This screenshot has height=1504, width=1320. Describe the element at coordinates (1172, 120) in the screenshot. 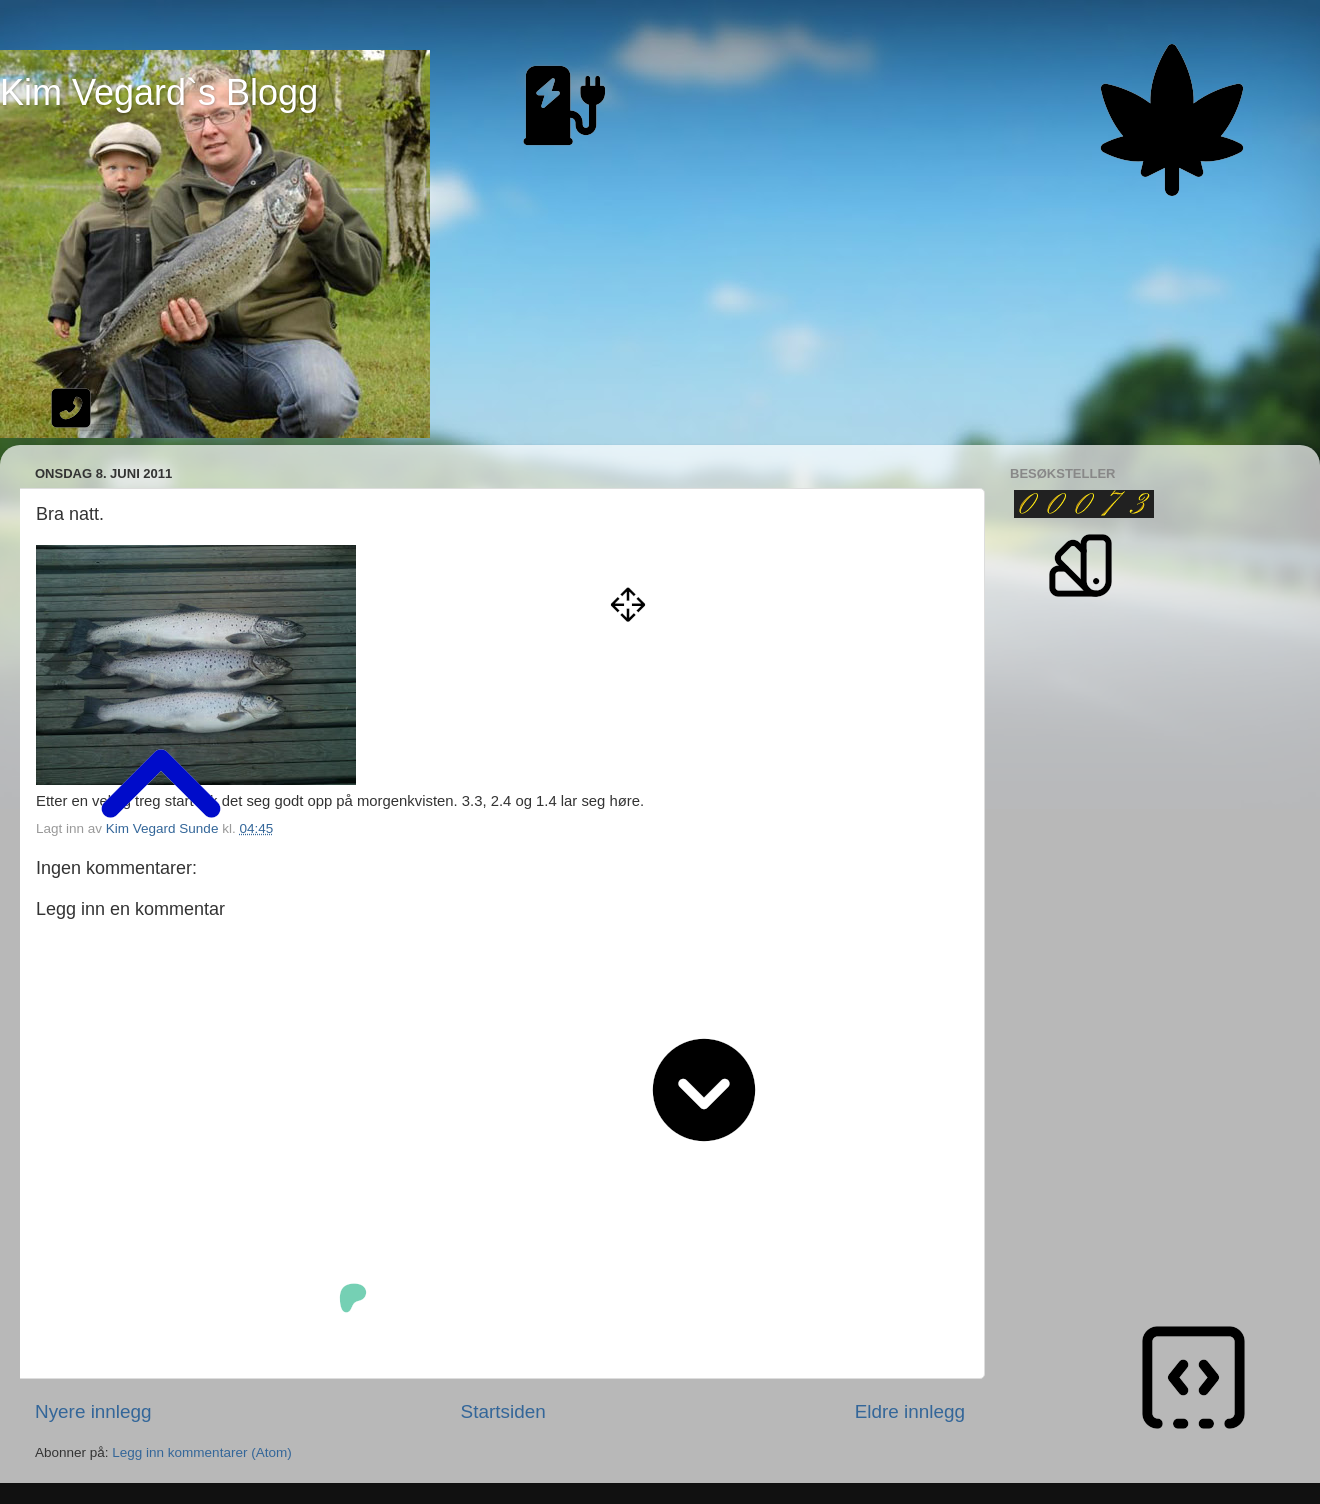

I see `indicates cannabis-related products or content` at that location.